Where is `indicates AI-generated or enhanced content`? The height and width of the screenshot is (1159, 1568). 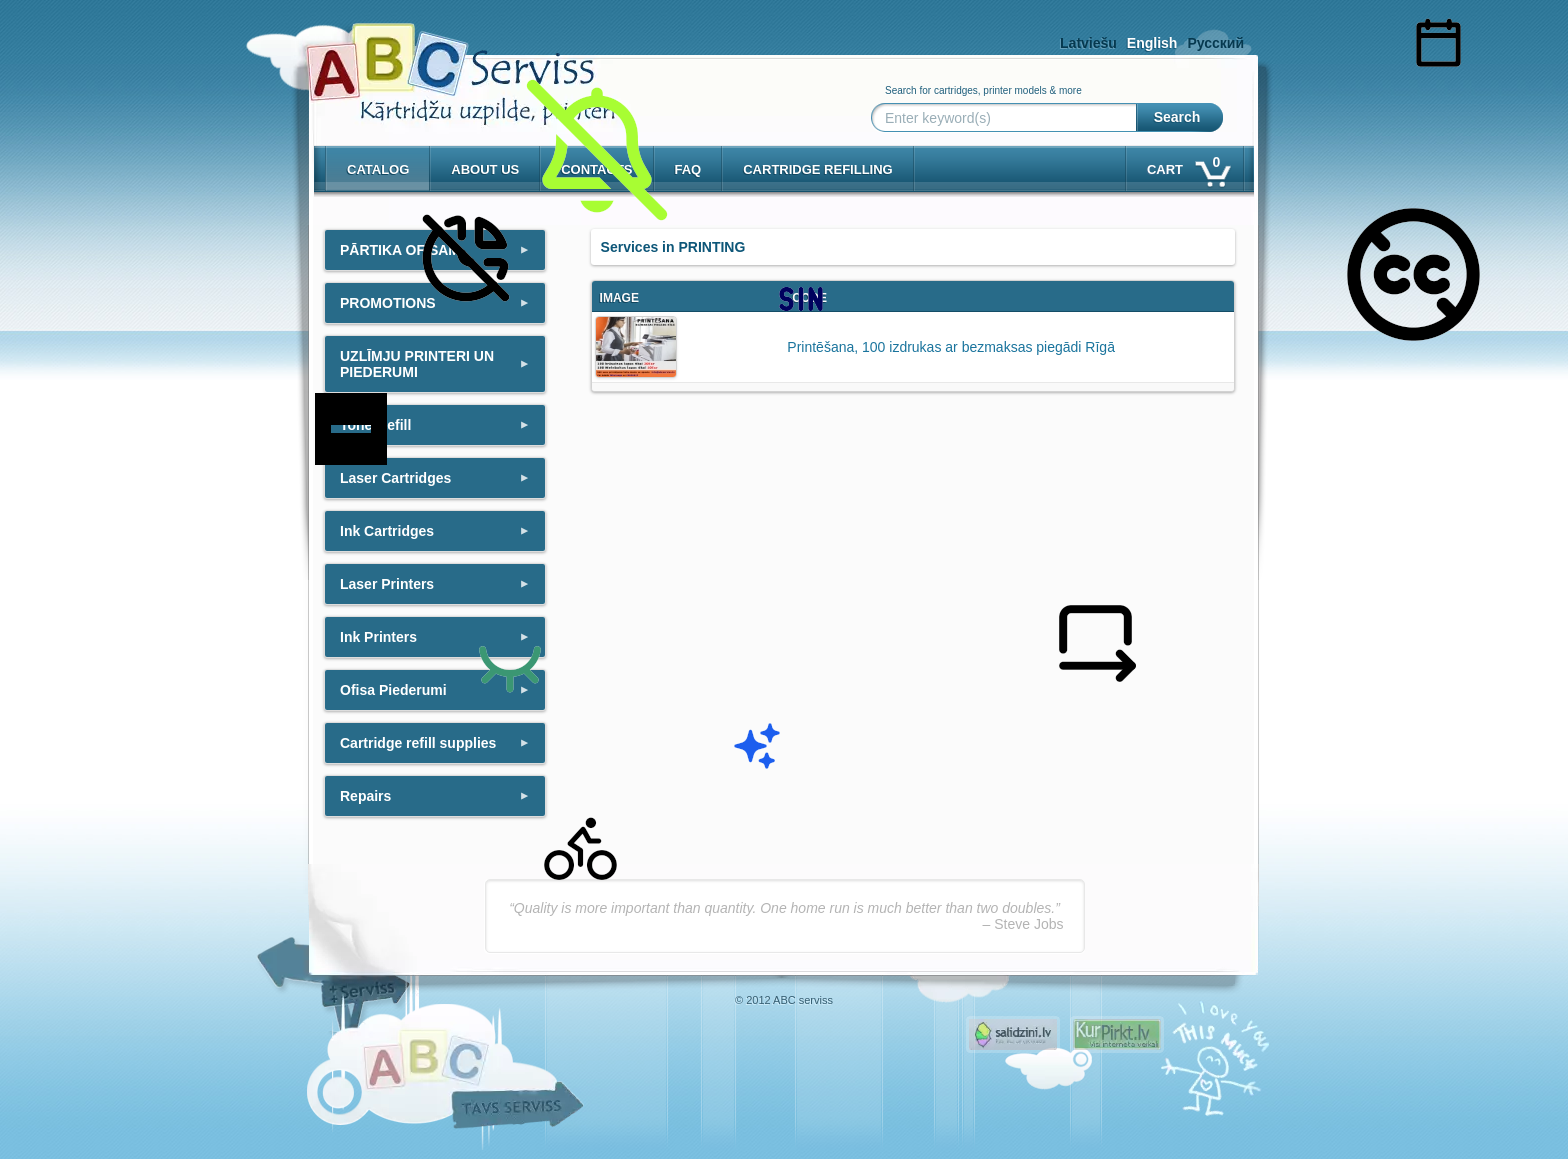 indicates AI-generated or enhanced content is located at coordinates (757, 746).